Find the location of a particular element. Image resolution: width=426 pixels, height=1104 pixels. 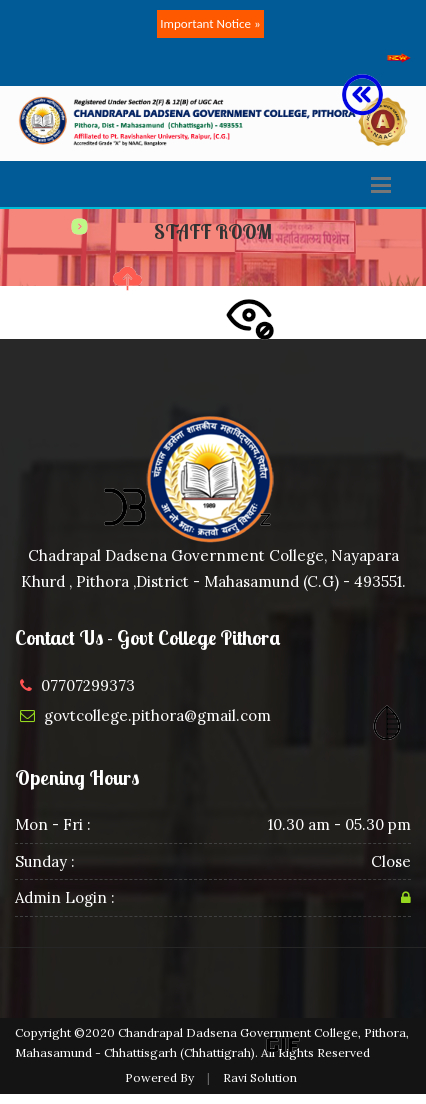

disable visibility or hide content is located at coordinates (249, 315).